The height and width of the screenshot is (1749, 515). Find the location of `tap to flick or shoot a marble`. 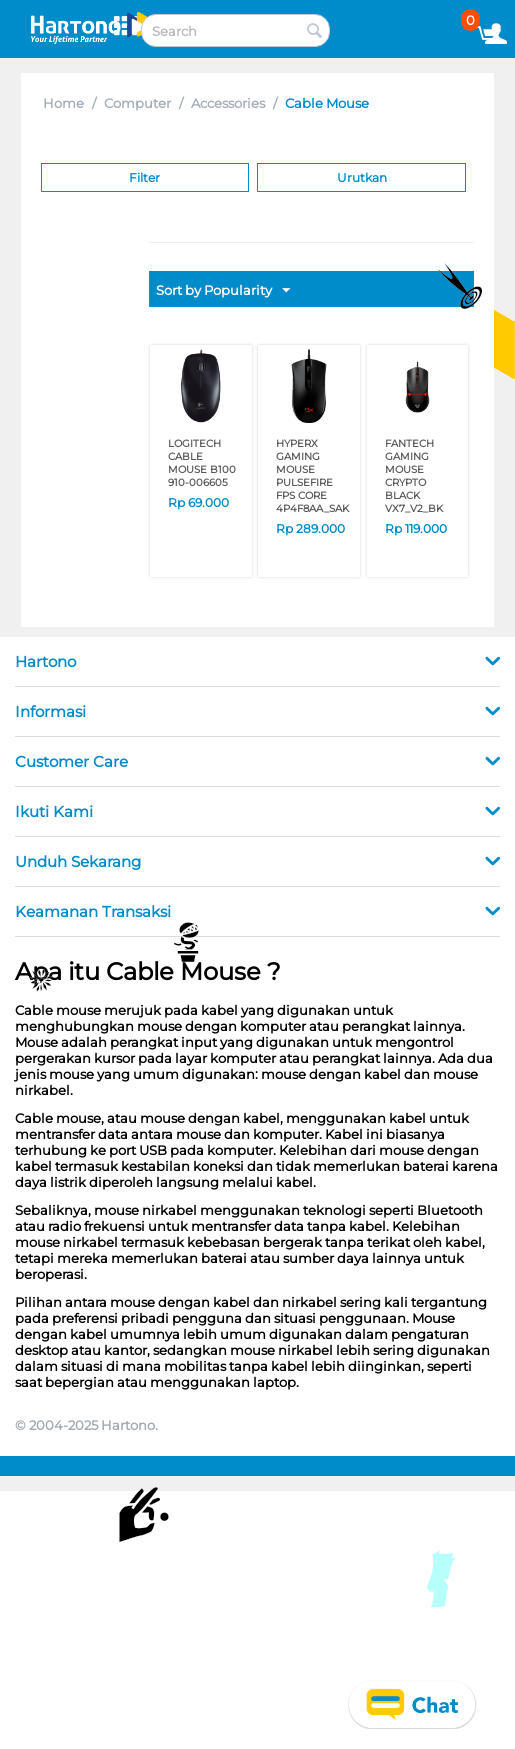

tap to flick or shoot a marble is located at coordinates (151, 1513).